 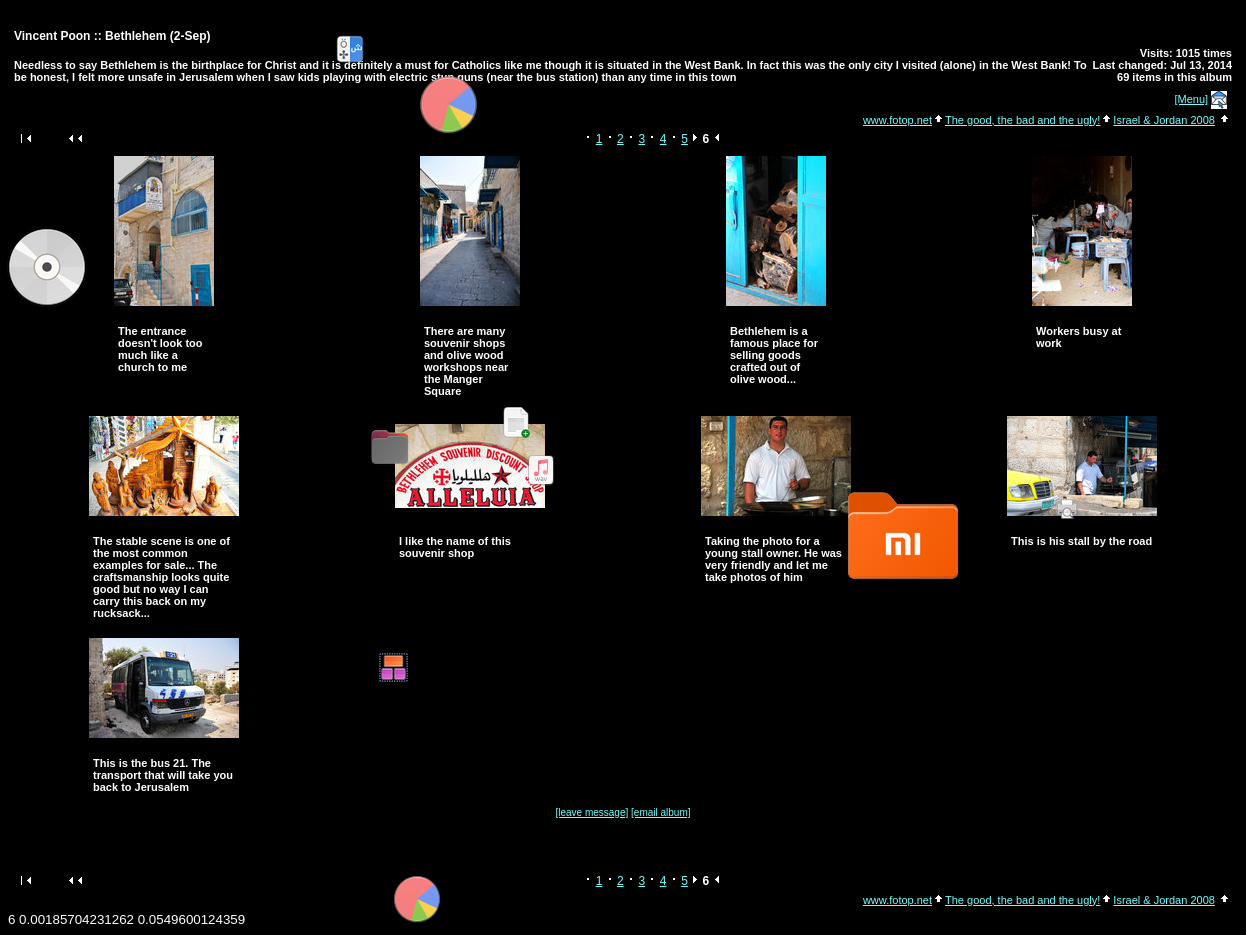 What do you see at coordinates (393, 667) in the screenshot?
I see `select all items in the current view` at bounding box center [393, 667].